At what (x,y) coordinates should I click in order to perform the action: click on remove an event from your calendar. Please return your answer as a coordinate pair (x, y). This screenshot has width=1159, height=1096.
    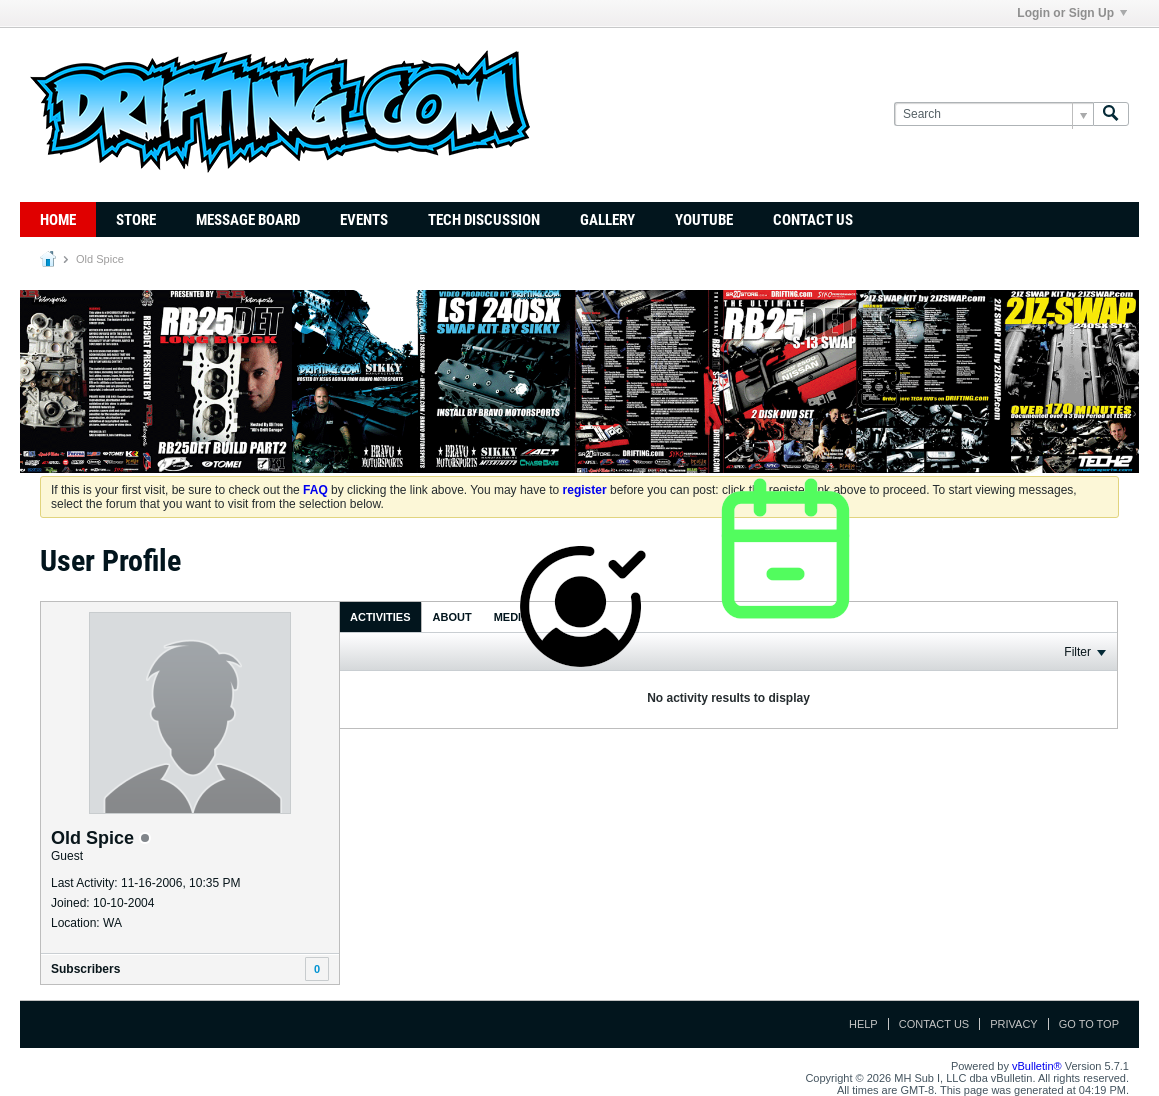
    Looking at the image, I should click on (785, 548).